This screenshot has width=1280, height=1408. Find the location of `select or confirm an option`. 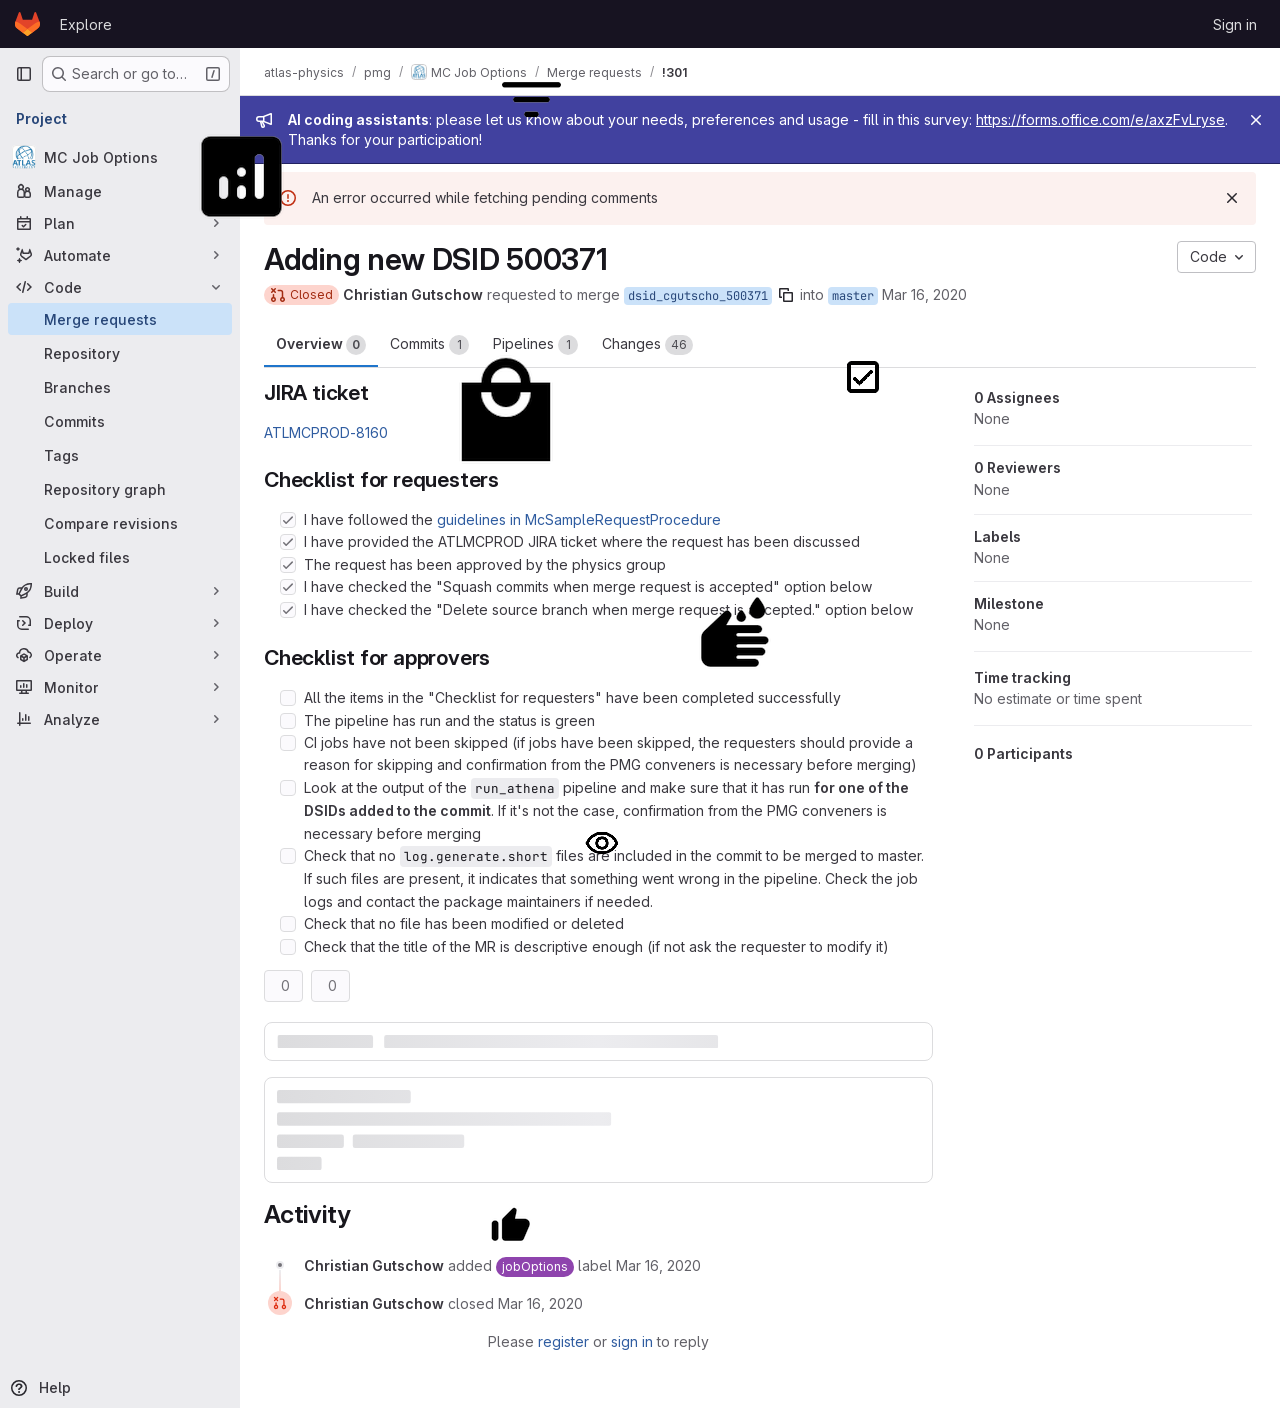

select or confirm an option is located at coordinates (863, 377).